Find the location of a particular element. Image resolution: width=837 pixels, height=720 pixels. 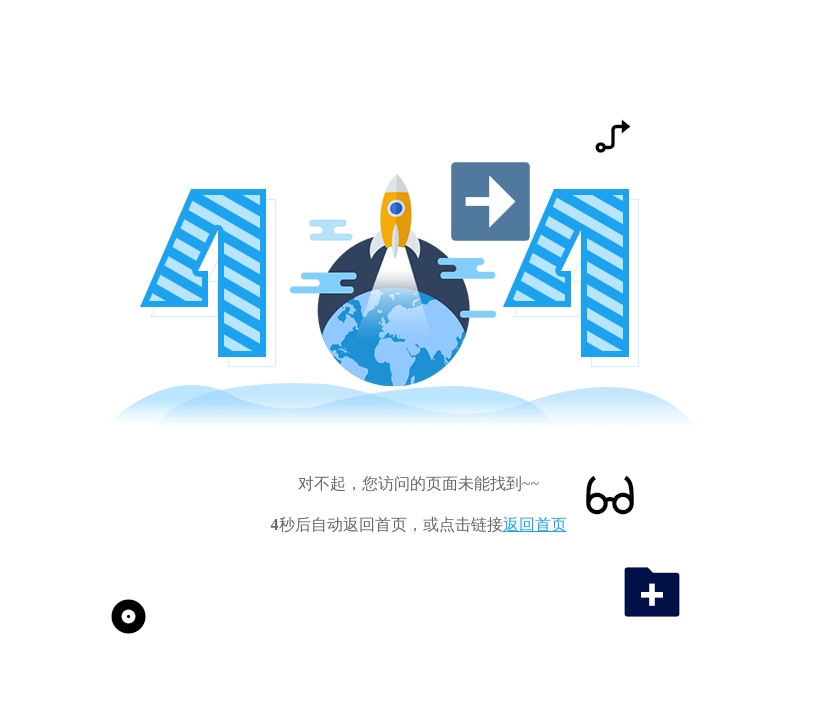

create a new folder is located at coordinates (652, 592).